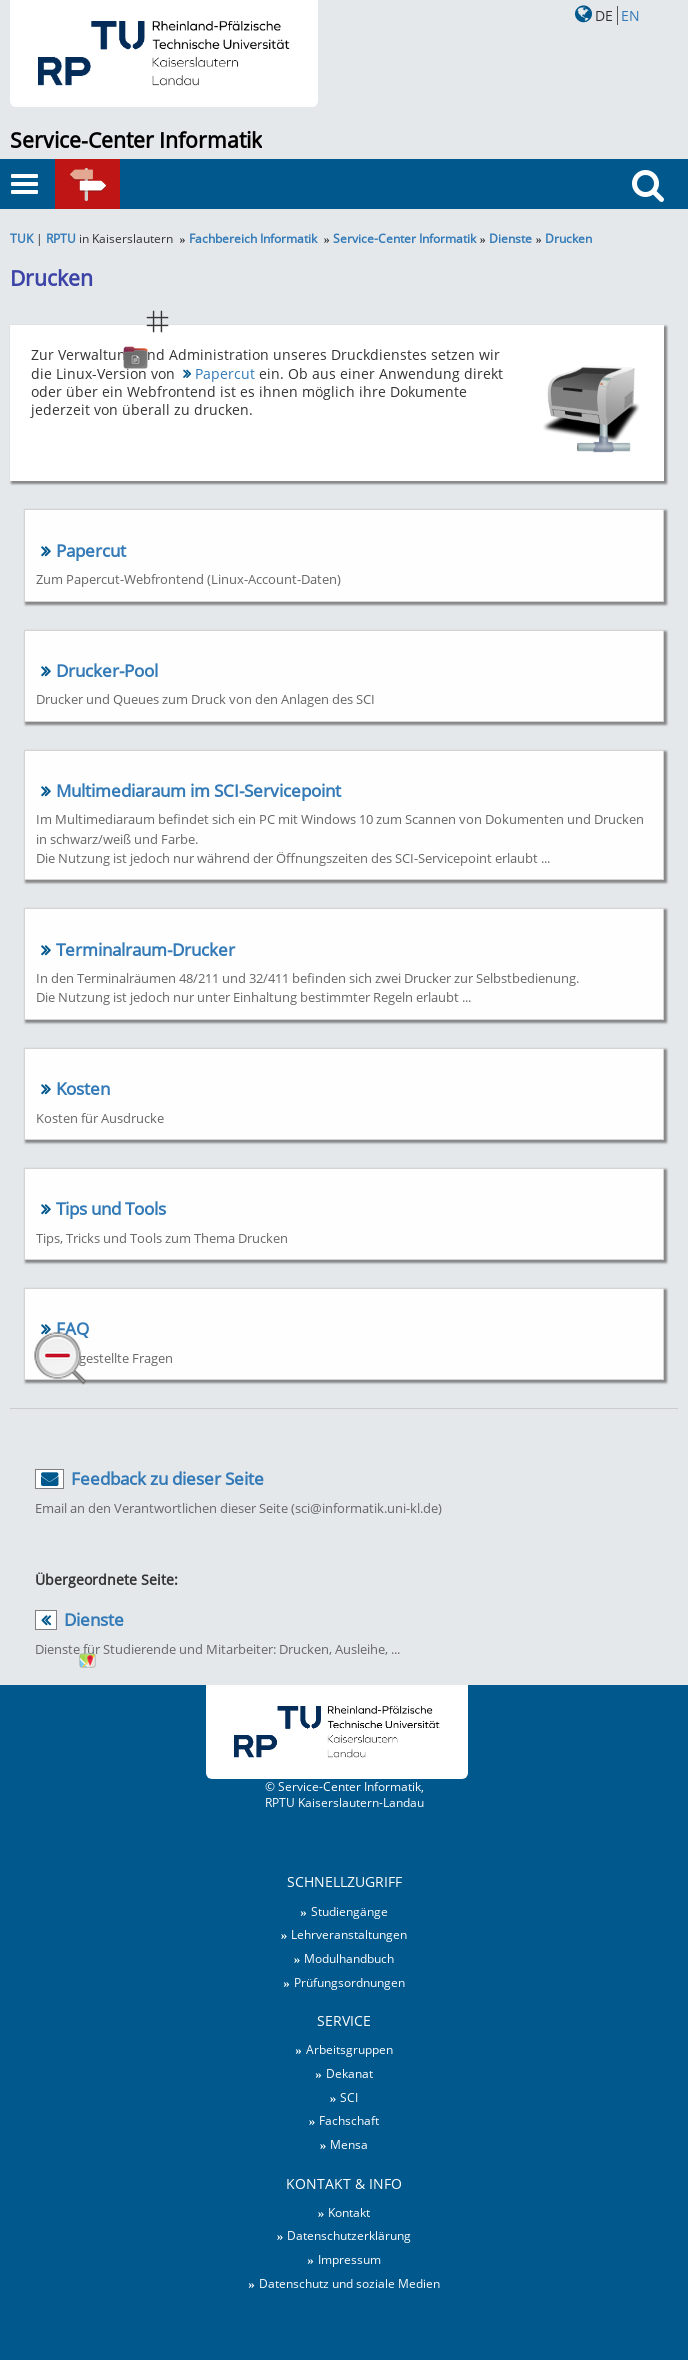 The height and width of the screenshot is (2360, 688). I want to click on open sudoku puzzle game, so click(157, 321).